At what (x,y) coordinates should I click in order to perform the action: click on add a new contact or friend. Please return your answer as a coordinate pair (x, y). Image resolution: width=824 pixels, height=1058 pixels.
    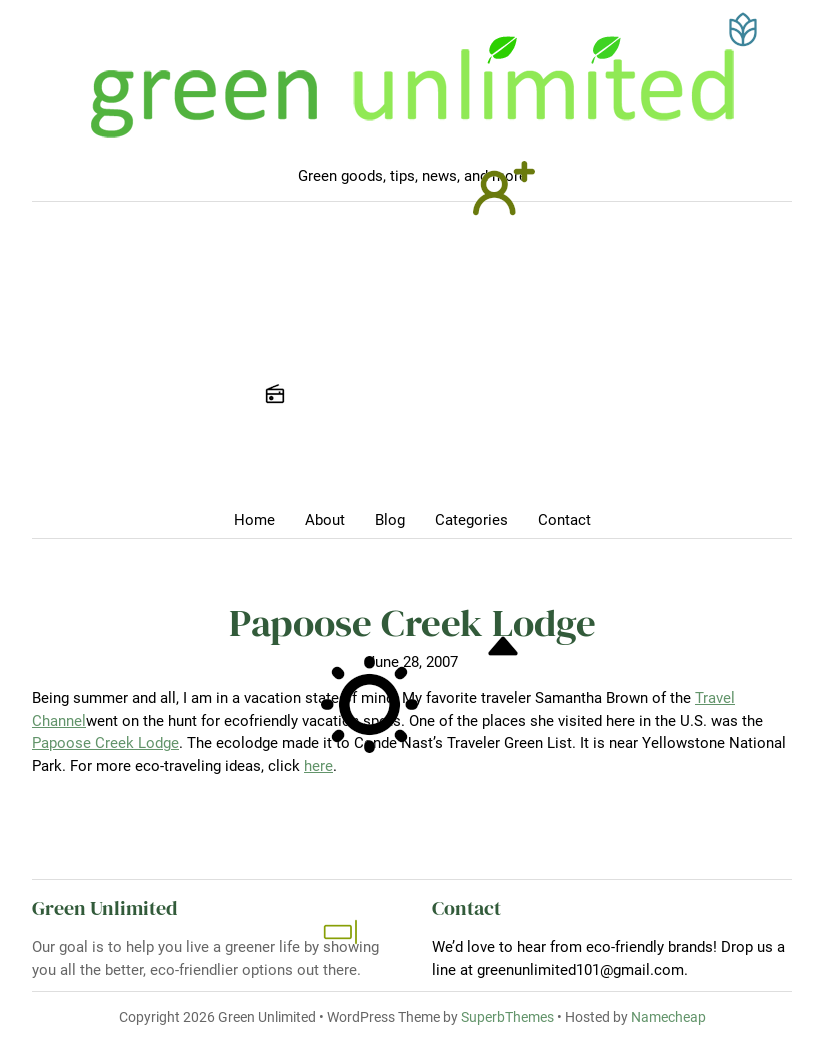
    Looking at the image, I should click on (504, 192).